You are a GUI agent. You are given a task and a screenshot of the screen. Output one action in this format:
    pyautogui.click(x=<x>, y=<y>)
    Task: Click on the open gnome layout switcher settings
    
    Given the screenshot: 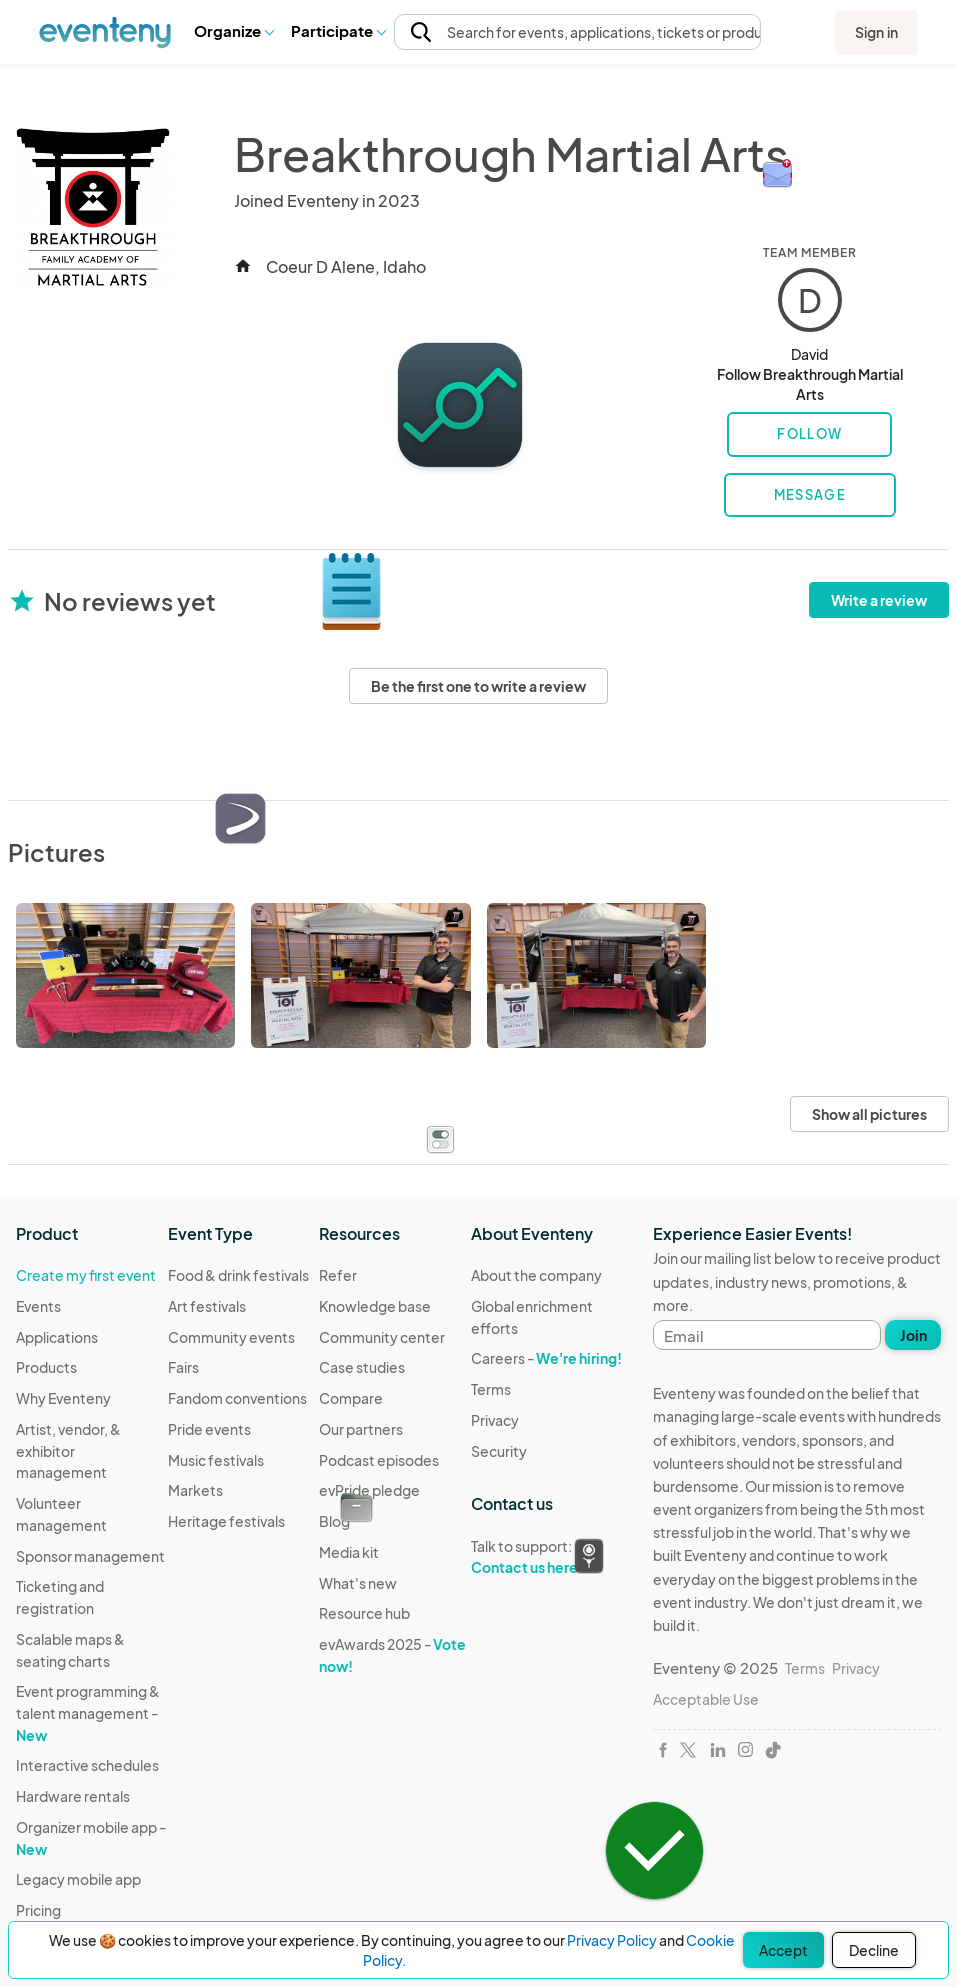 What is the action you would take?
    pyautogui.click(x=460, y=405)
    